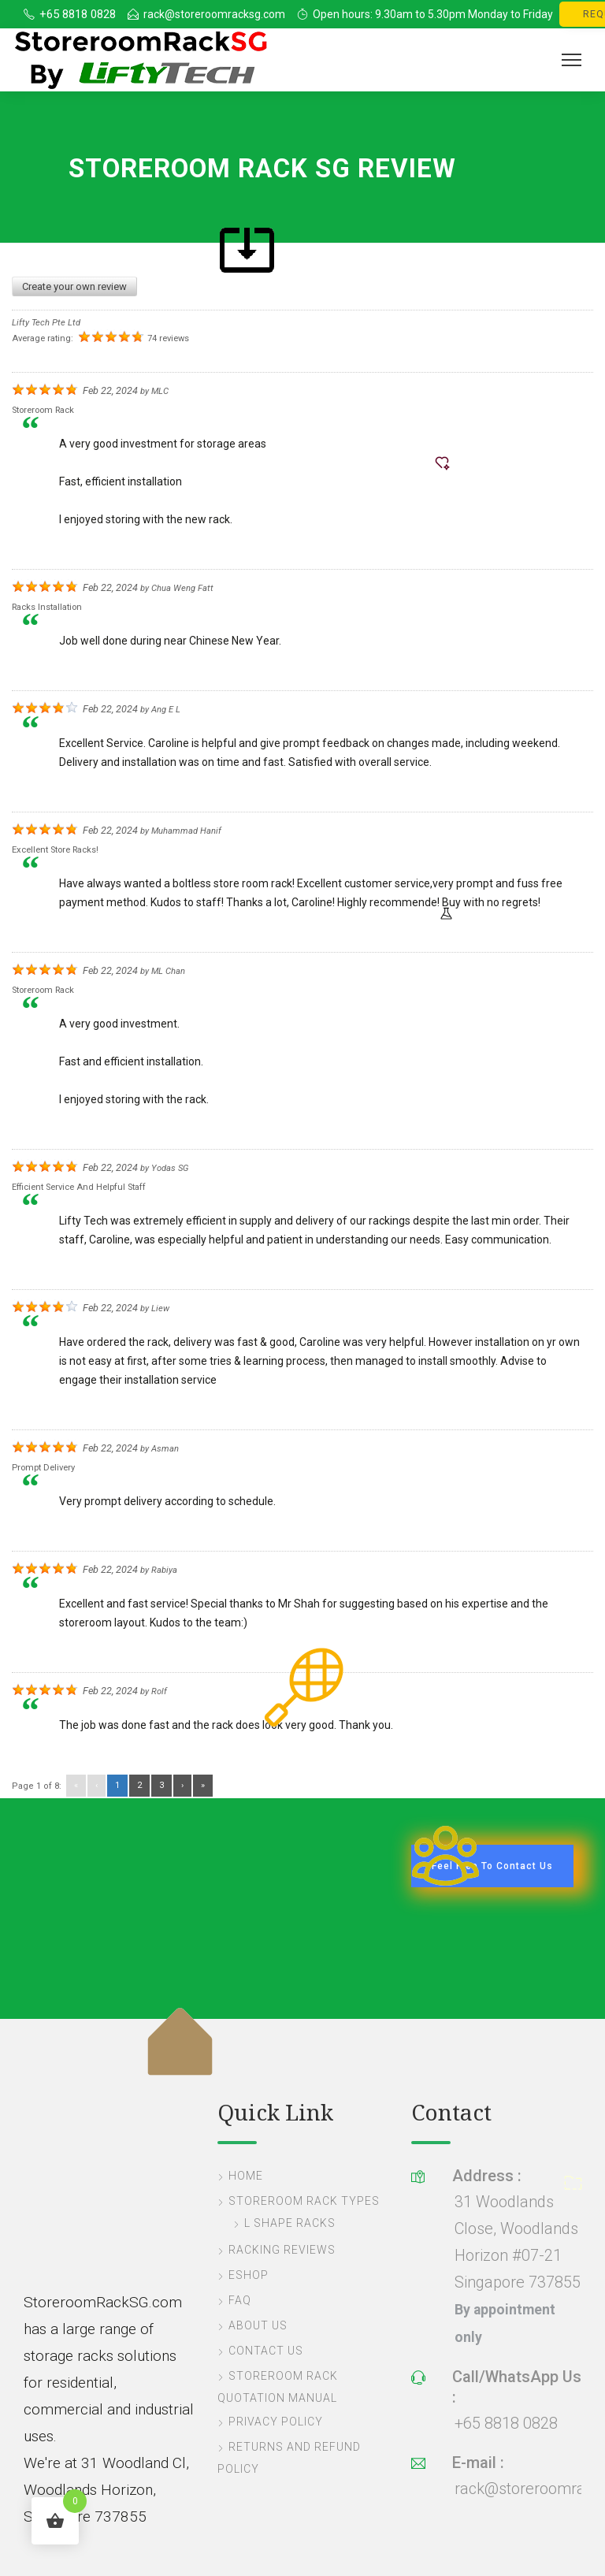  What do you see at coordinates (302, 1689) in the screenshot?
I see `access tennis or racquet sports features` at bounding box center [302, 1689].